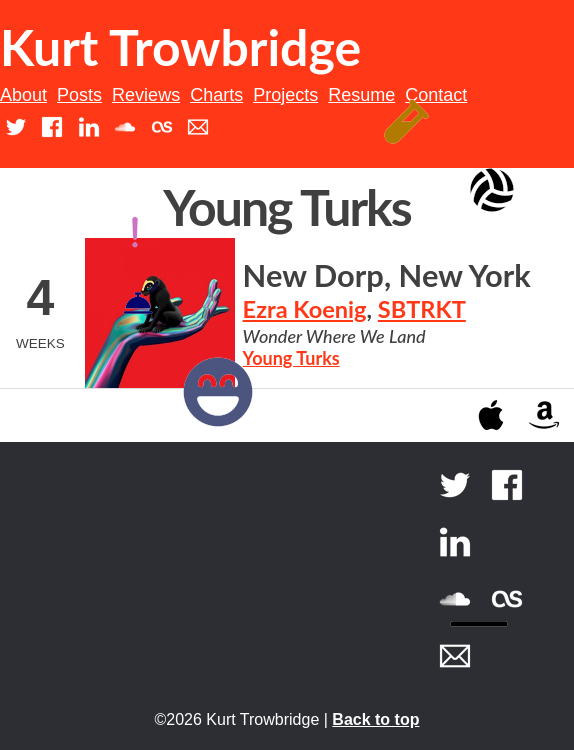 This screenshot has height=750, width=574. What do you see at coordinates (135, 232) in the screenshot?
I see `indicates a warning or alert requiring attention` at bounding box center [135, 232].